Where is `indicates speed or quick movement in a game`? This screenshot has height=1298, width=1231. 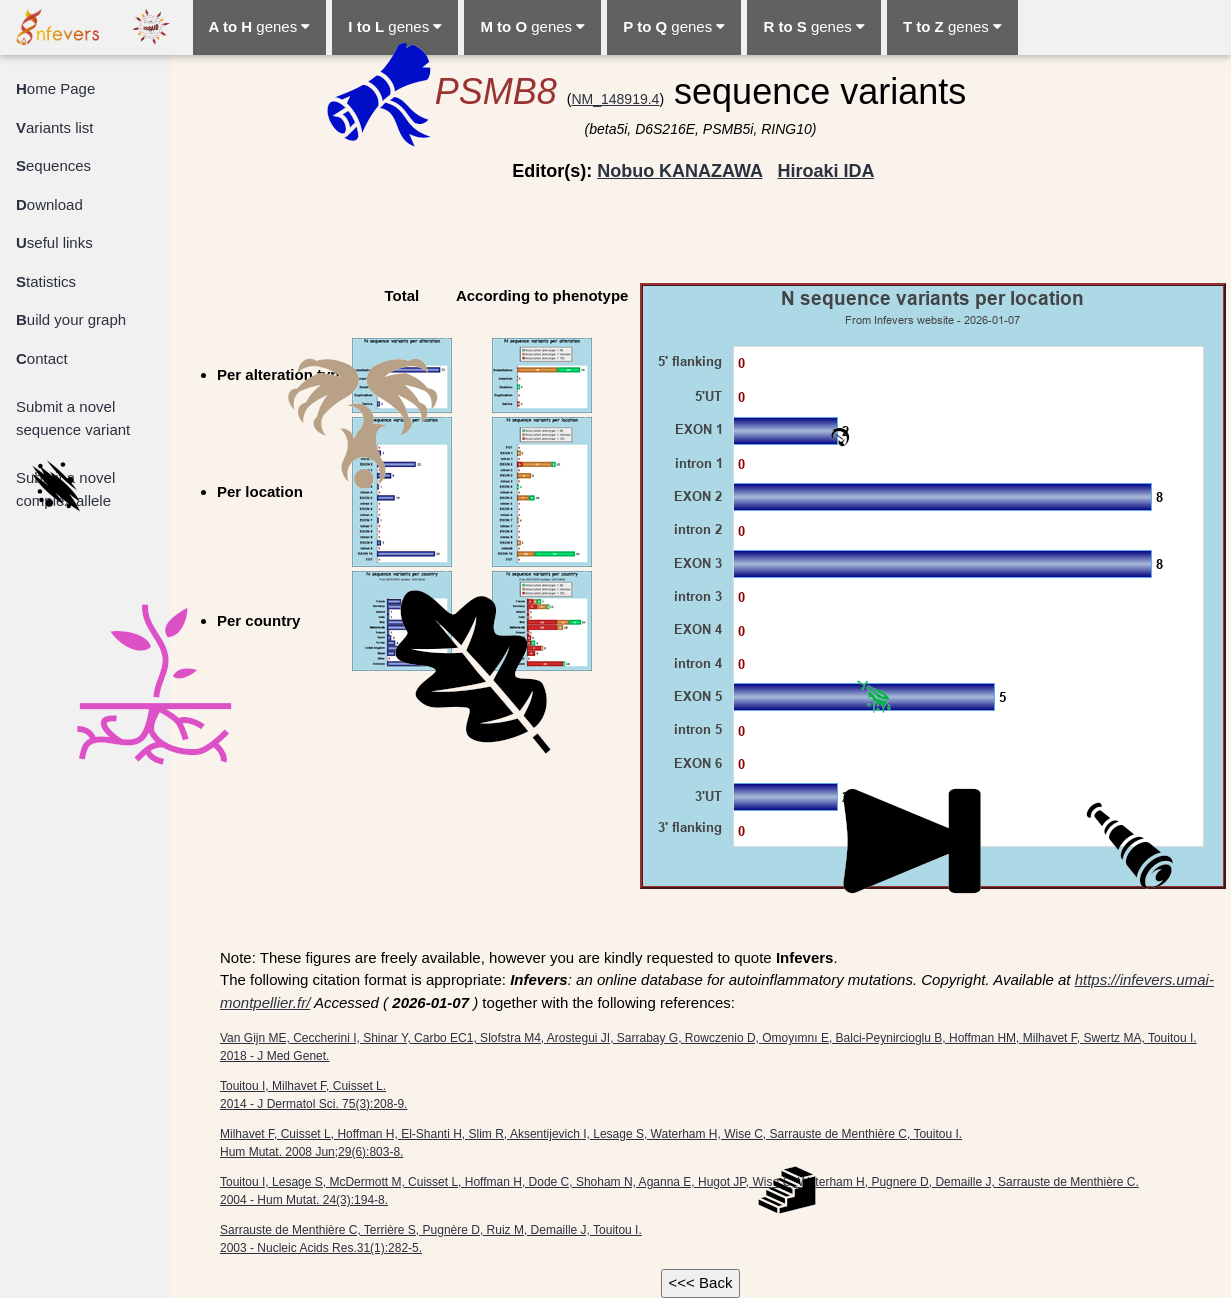
indicates speed or quick movement in a game is located at coordinates (57, 485).